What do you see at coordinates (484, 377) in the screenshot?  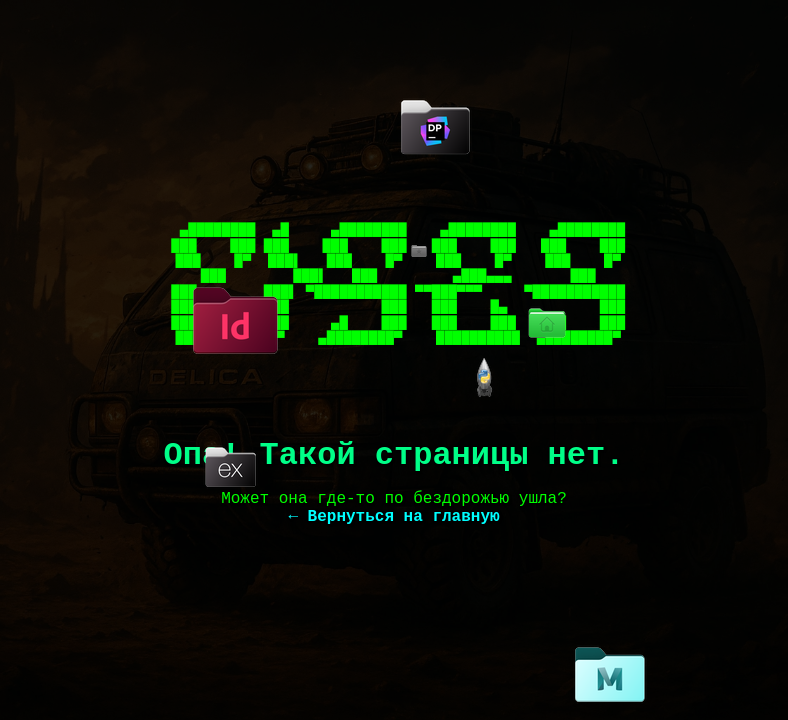 I see `launch python interpreter application` at bounding box center [484, 377].